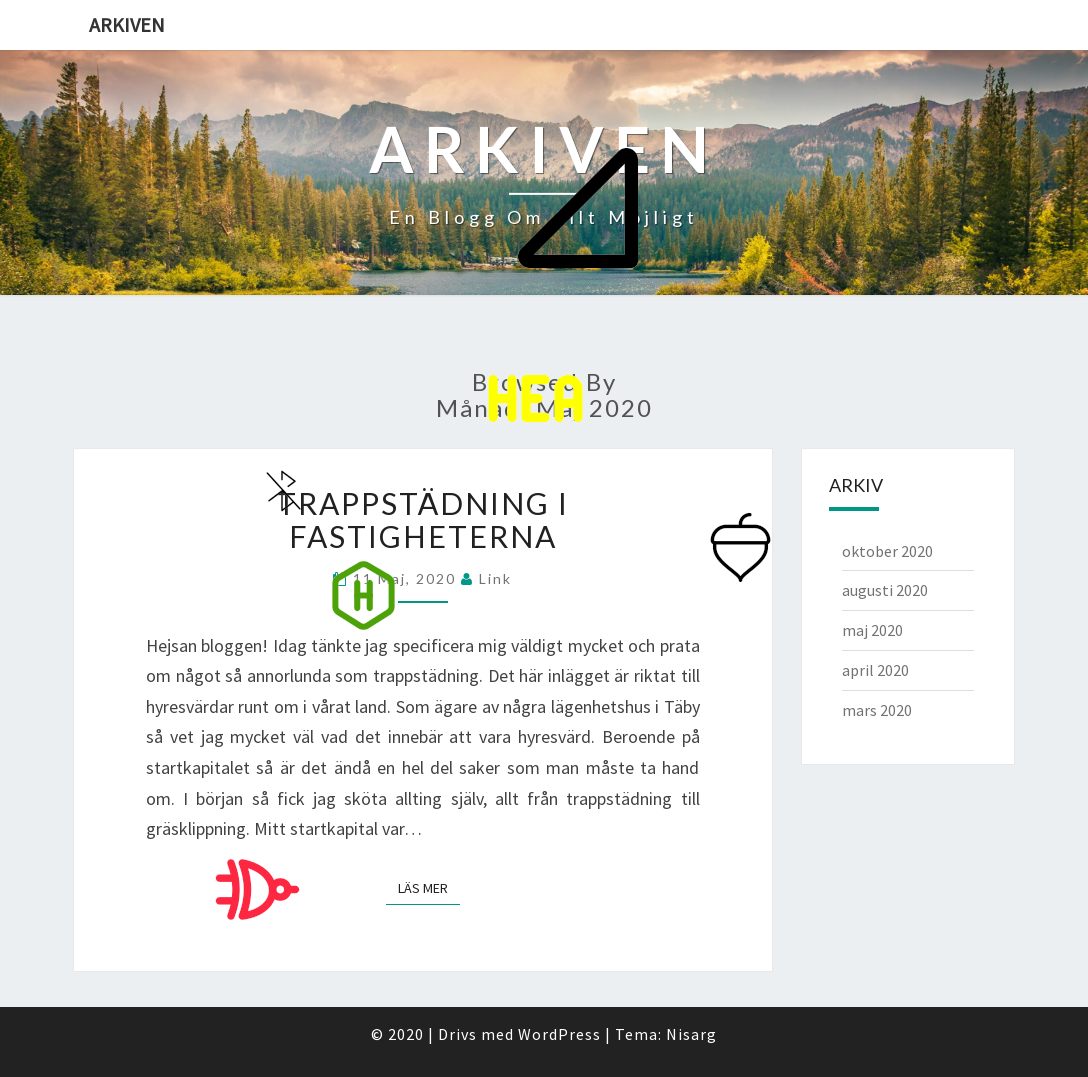  Describe the element at coordinates (740, 547) in the screenshot. I see `nature or outdoors category indicator` at that location.